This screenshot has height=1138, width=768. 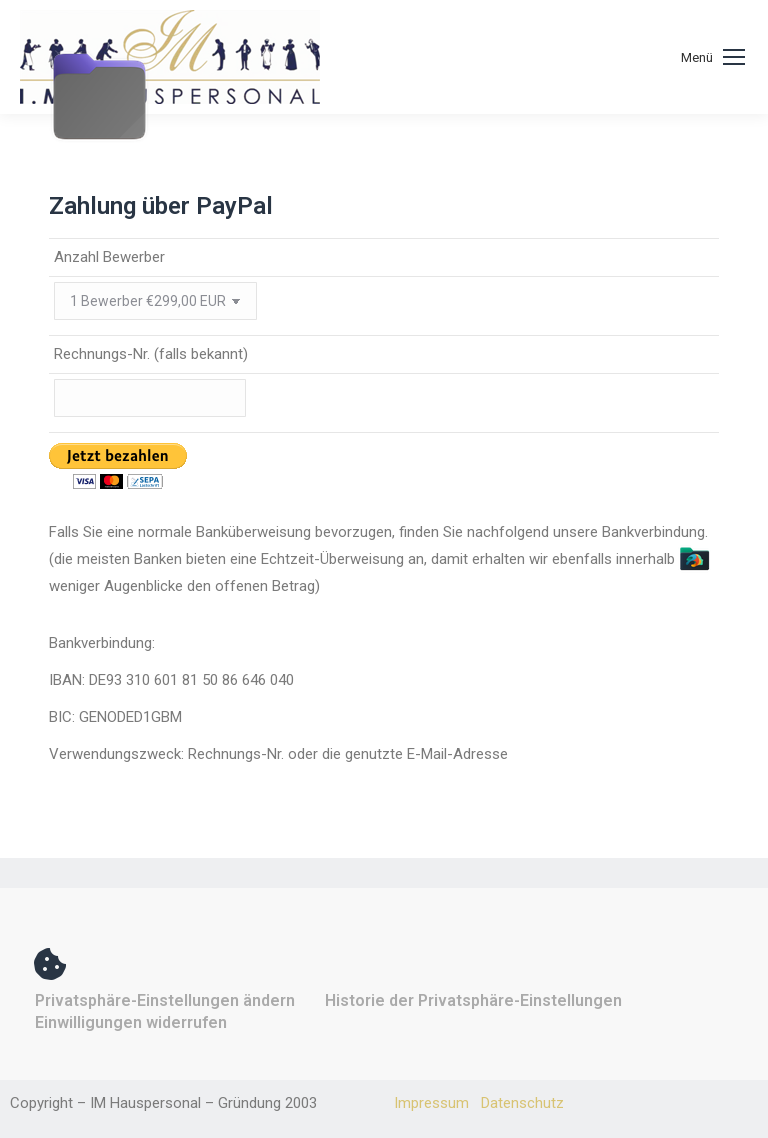 What do you see at coordinates (99, 96) in the screenshot?
I see `open folder to view contents` at bounding box center [99, 96].